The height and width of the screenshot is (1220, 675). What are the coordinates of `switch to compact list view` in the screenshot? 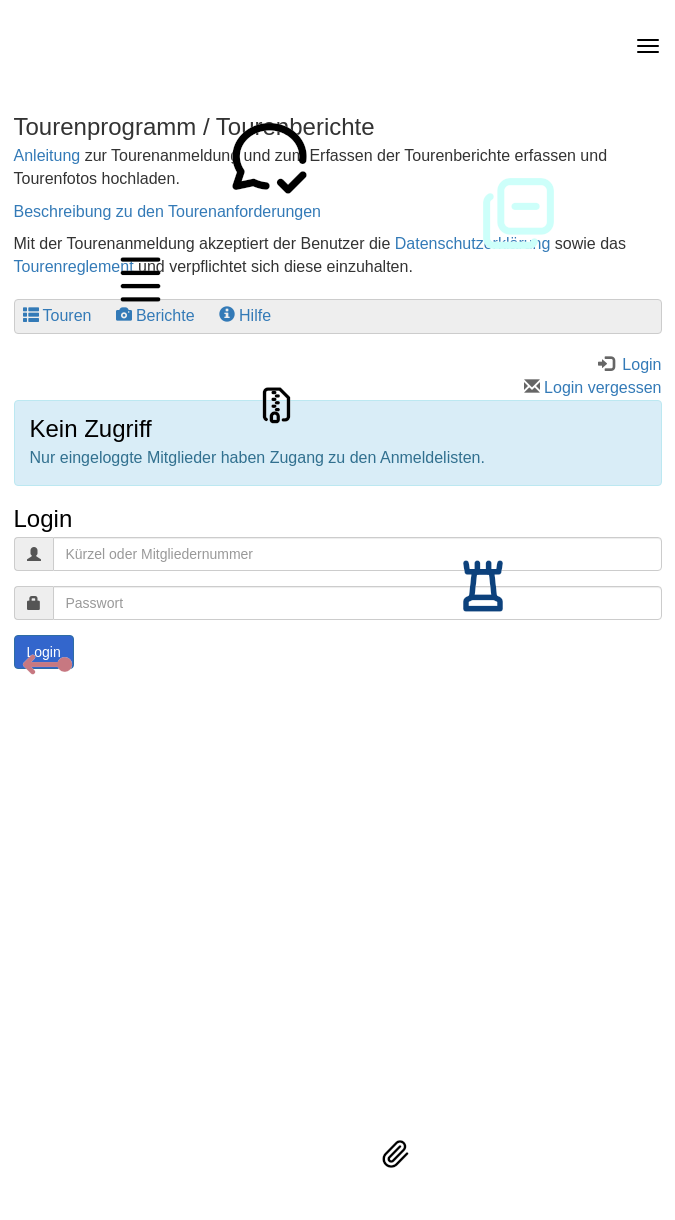 It's located at (140, 279).